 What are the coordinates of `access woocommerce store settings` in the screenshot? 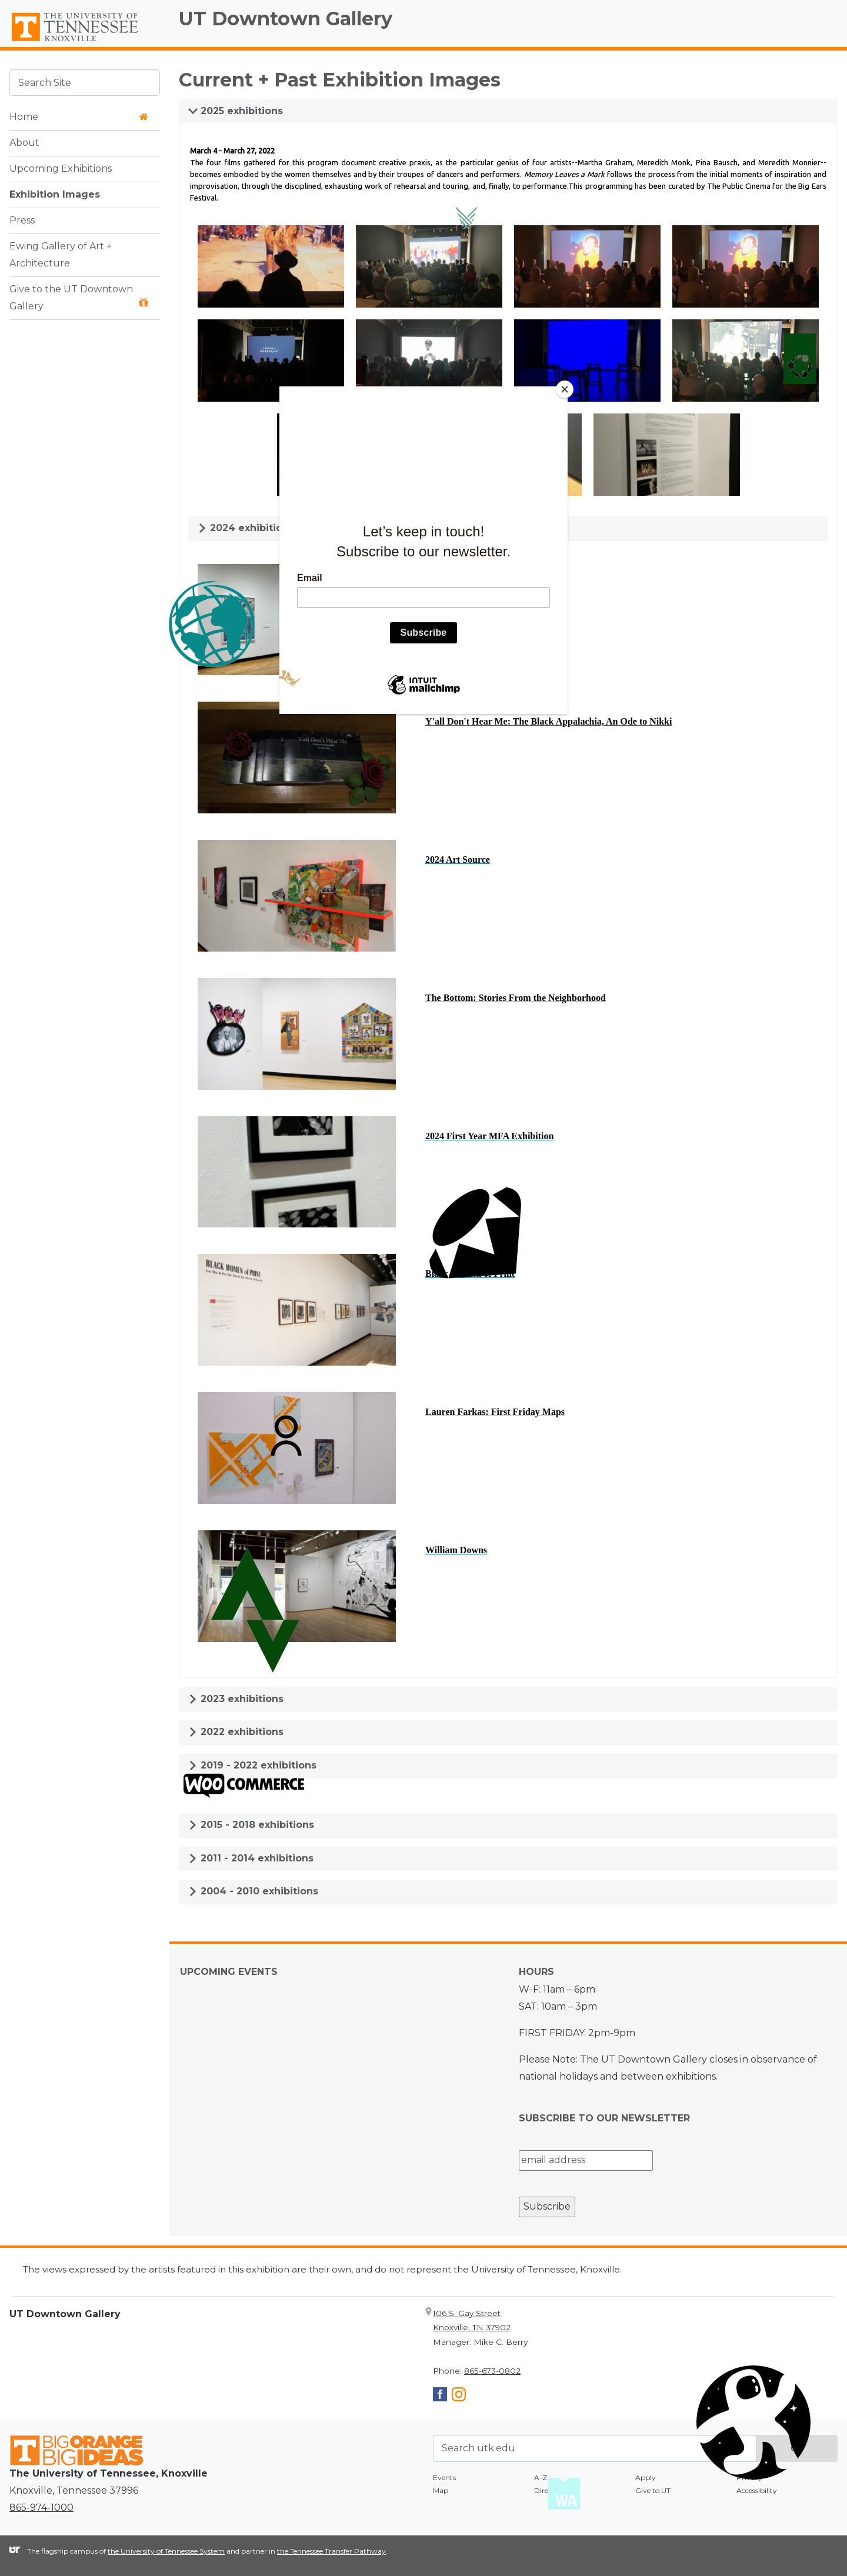 It's located at (244, 1786).